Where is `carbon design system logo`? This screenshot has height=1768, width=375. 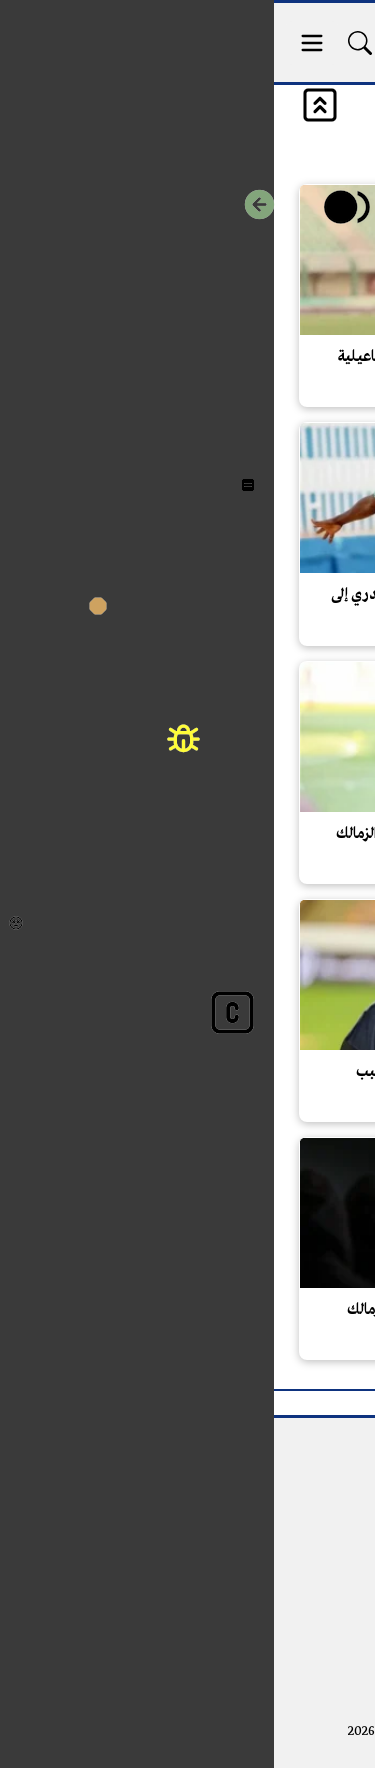 carbon design system logo is located at coordinates (232, 1012).